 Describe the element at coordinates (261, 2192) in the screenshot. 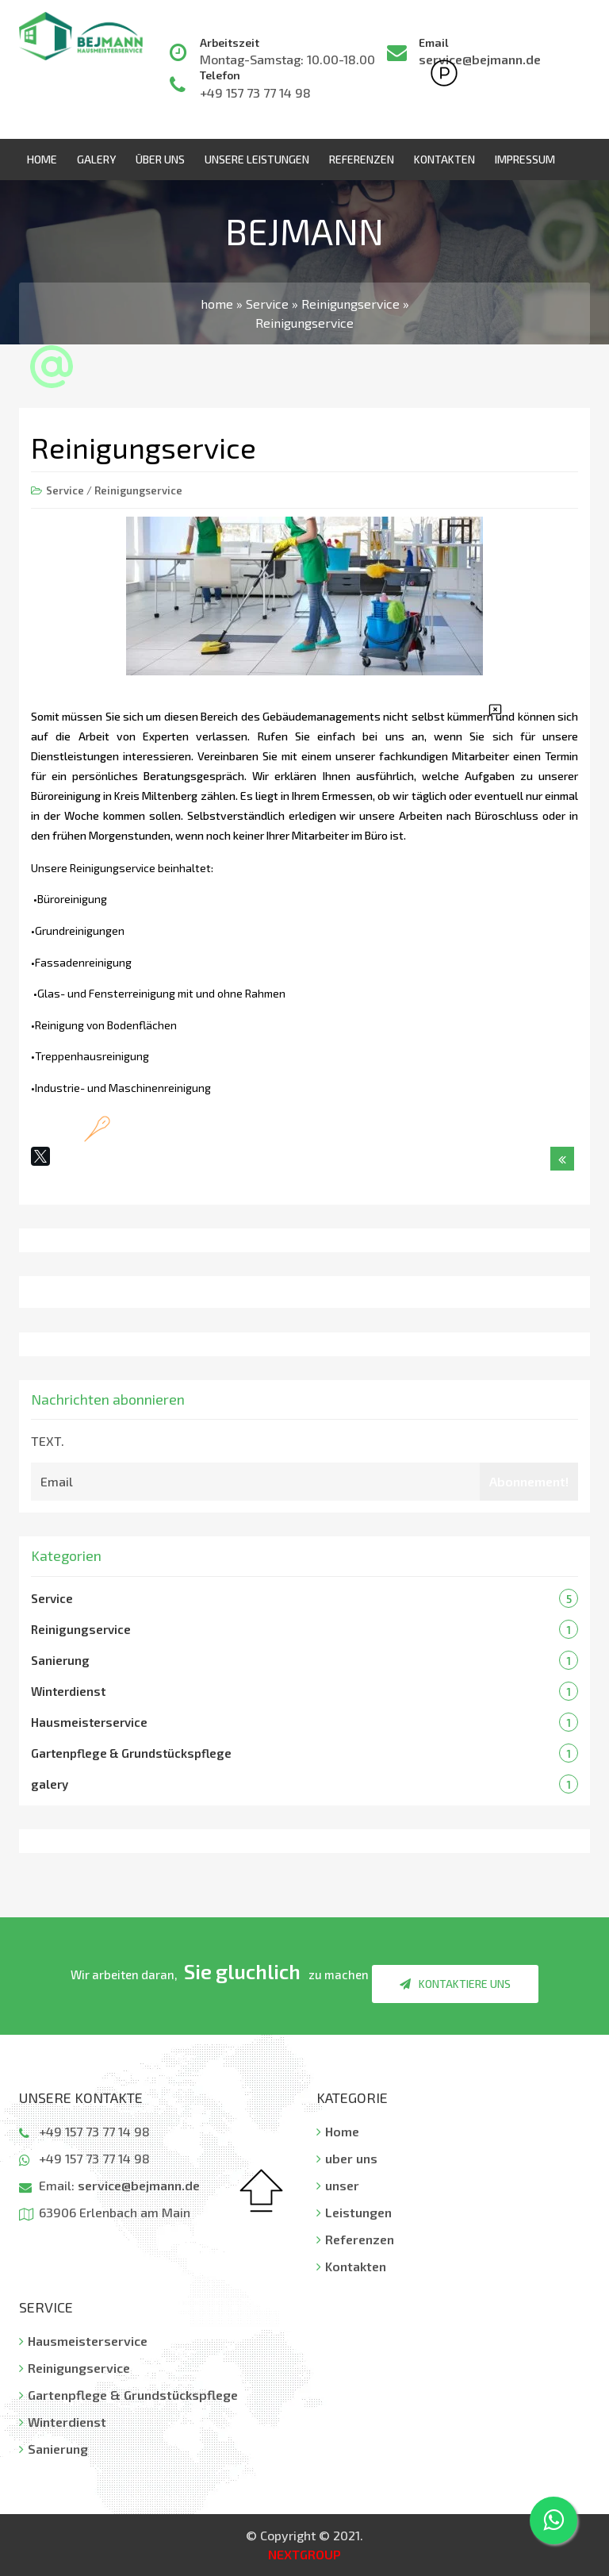

I see `upload a file or document` at that location.